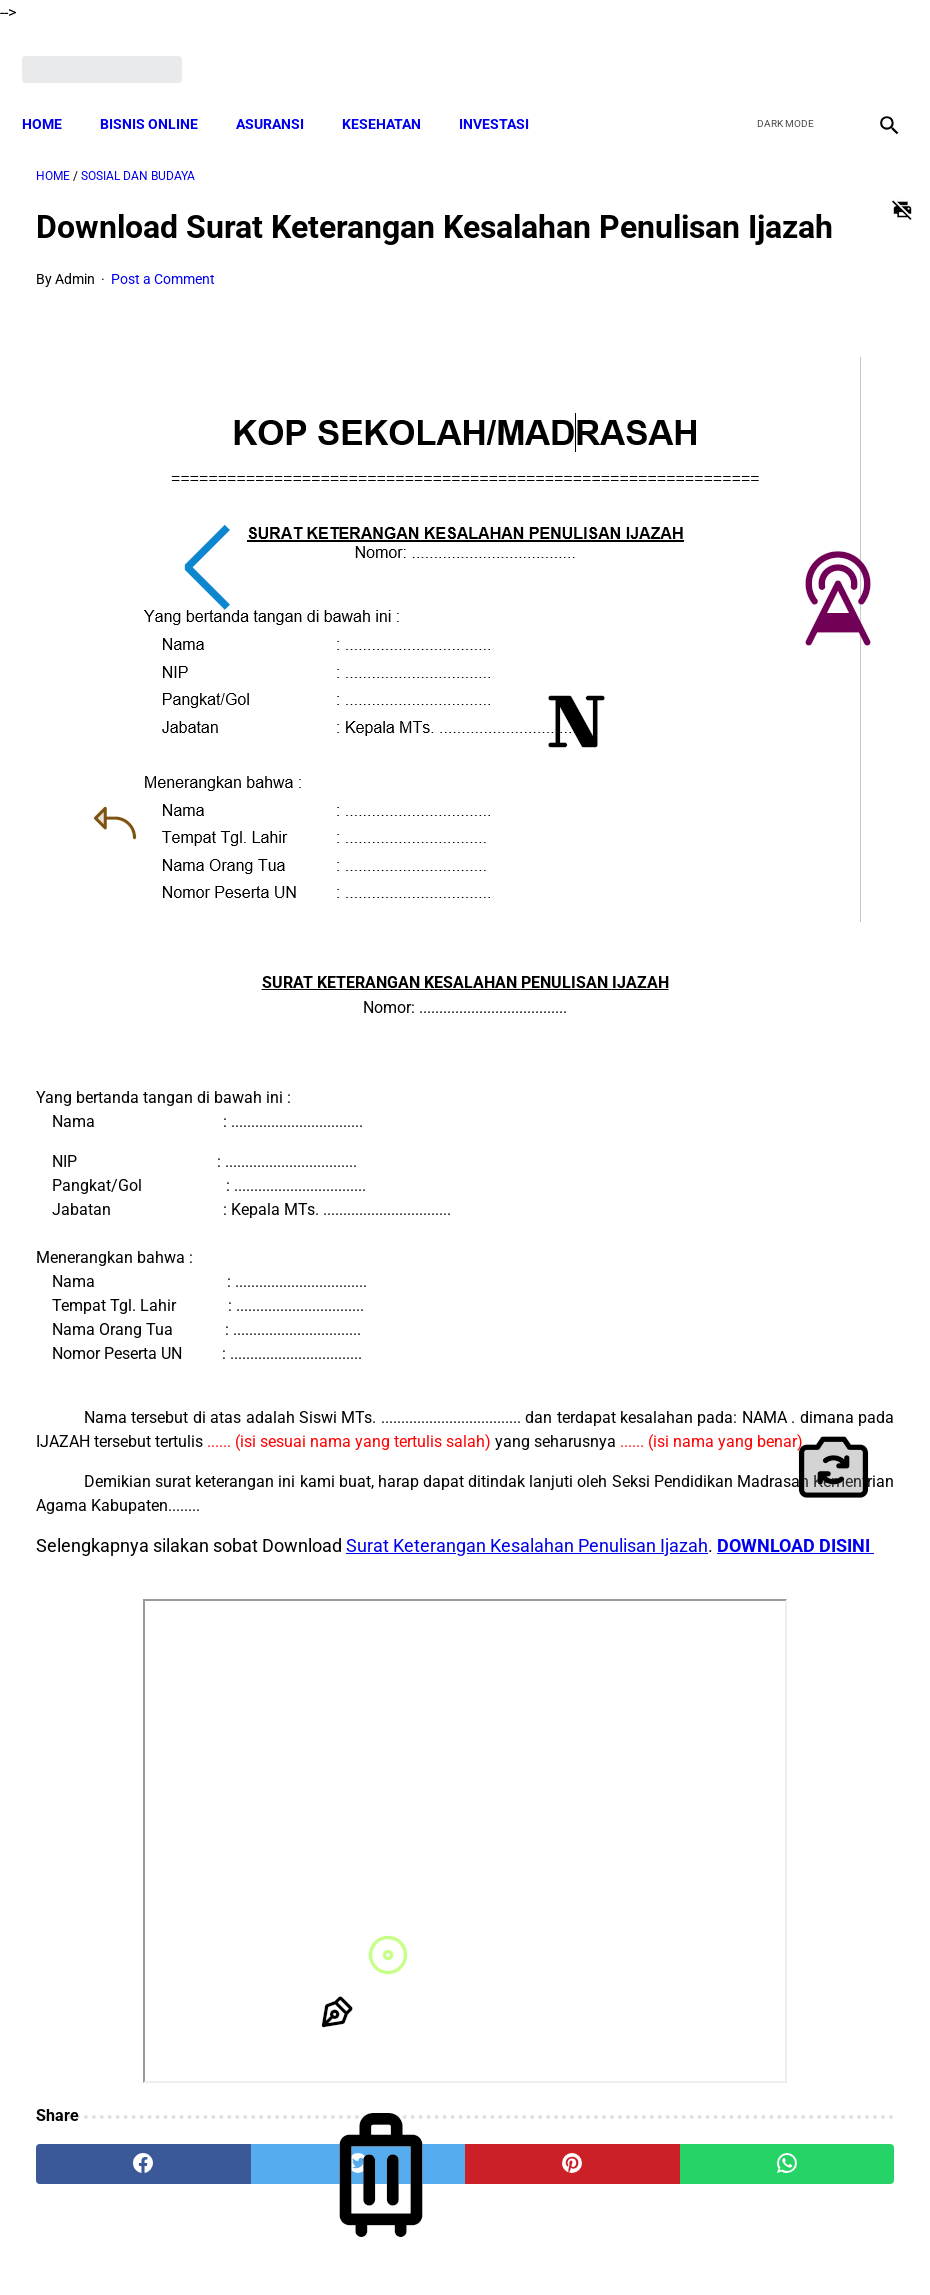 This screenshot has height=2295, width=930. Describe the element at coordinates (388, 1955) in the screenshot. I see `play or access music library` at that location.